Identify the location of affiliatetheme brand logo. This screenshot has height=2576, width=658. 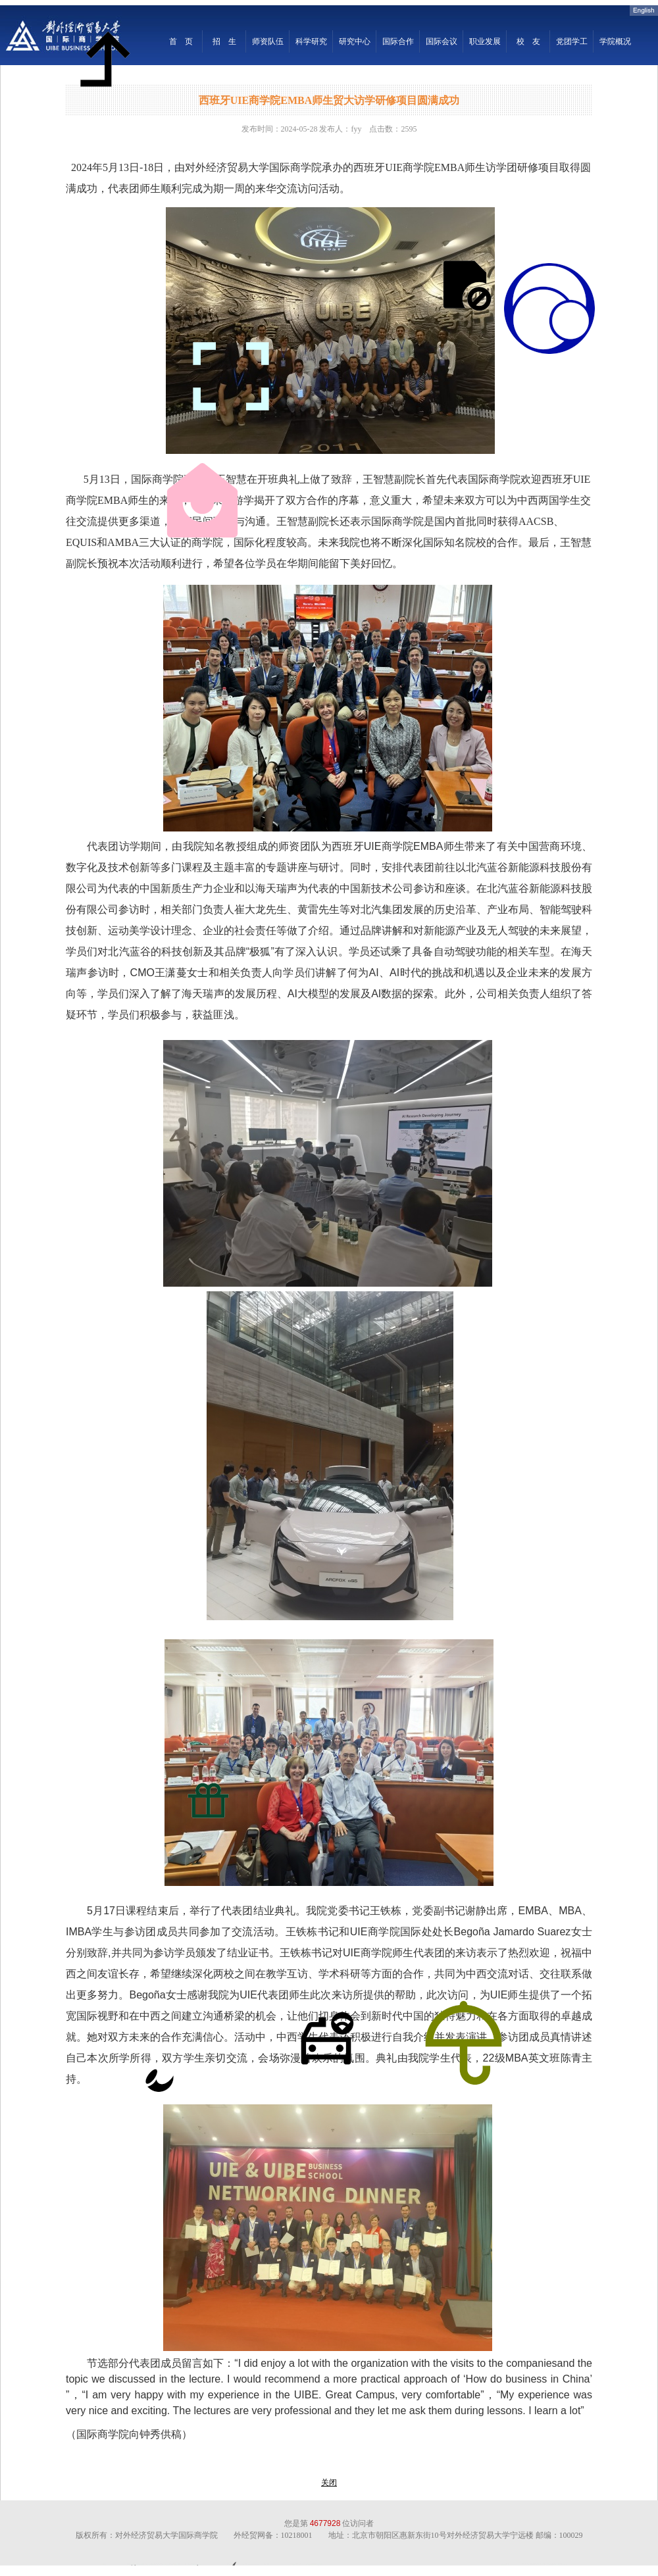
(159, 2079).